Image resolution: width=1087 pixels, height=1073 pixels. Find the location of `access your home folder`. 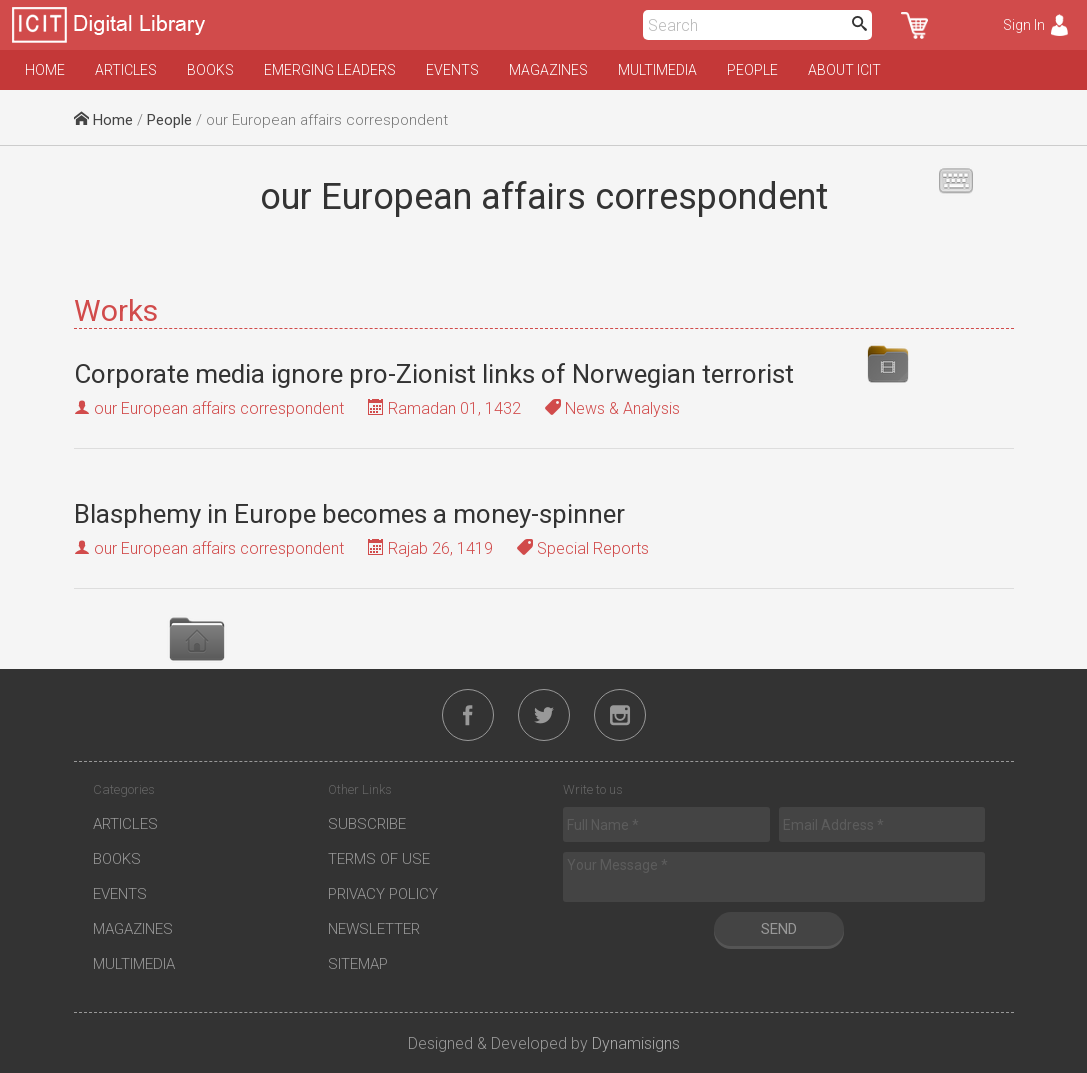

access your home folder is located at coordinates (197, 639).